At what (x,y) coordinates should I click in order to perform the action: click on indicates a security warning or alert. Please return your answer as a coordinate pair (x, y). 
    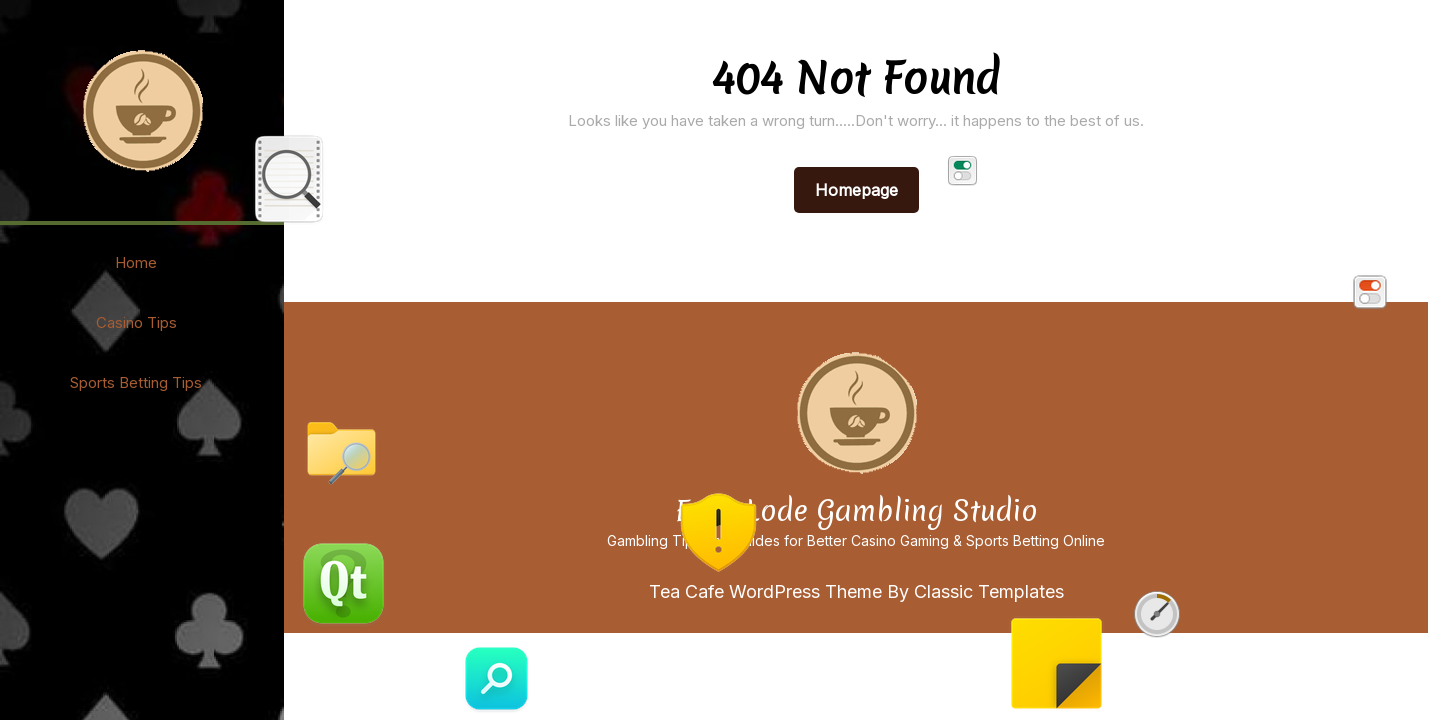
    Looking at the image, I should click on (718, 532).